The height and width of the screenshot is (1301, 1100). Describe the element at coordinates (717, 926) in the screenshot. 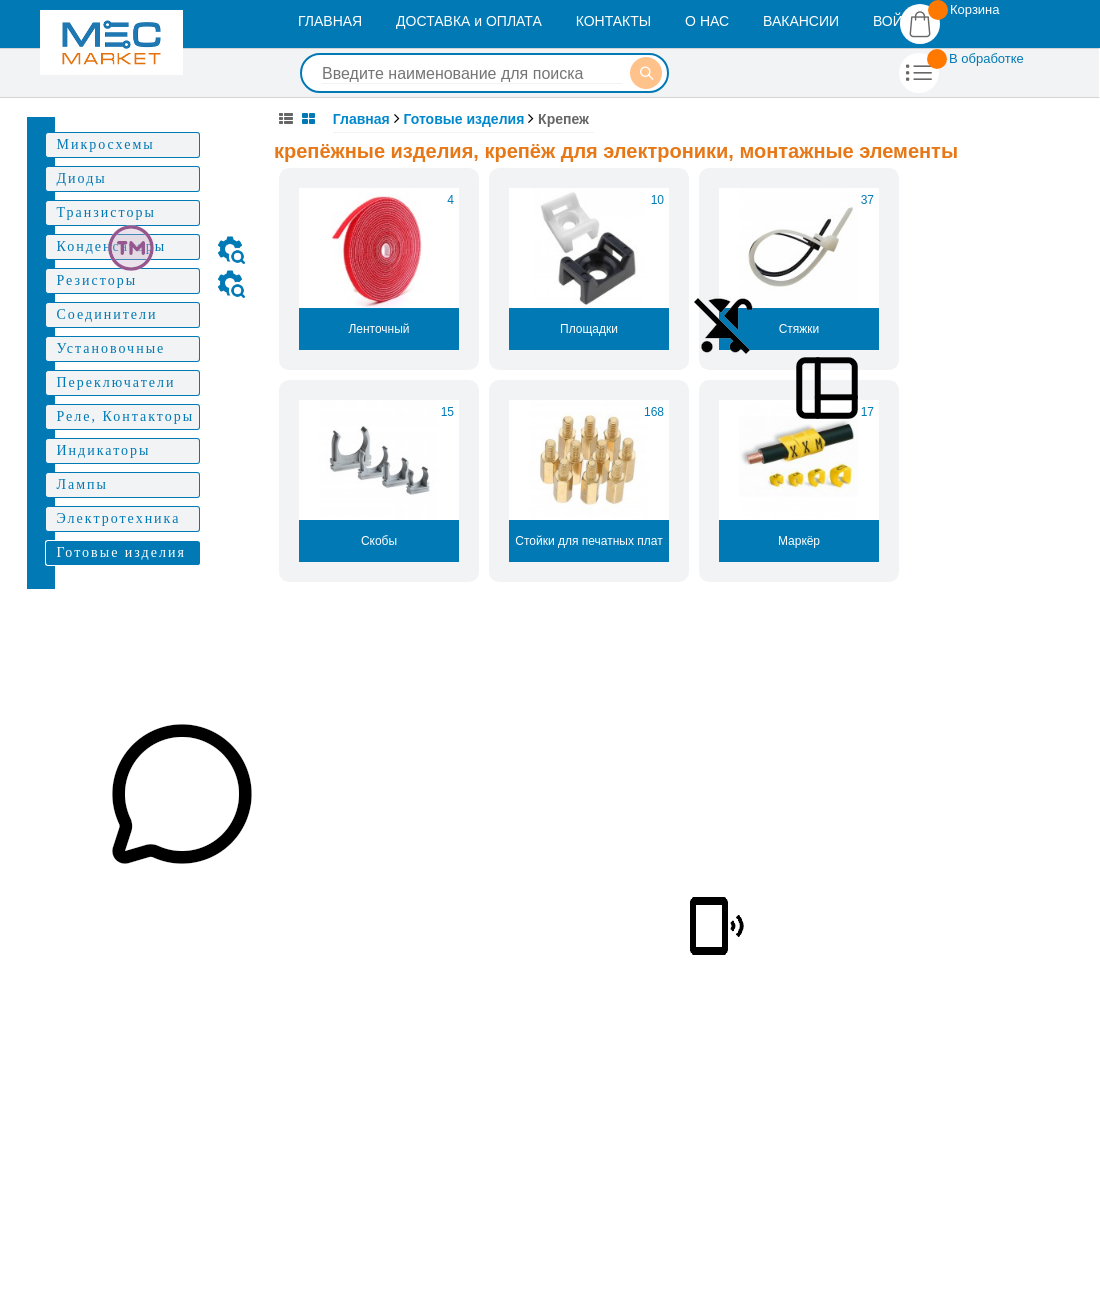

I see `incoming call or notification on mobile device` at that location.